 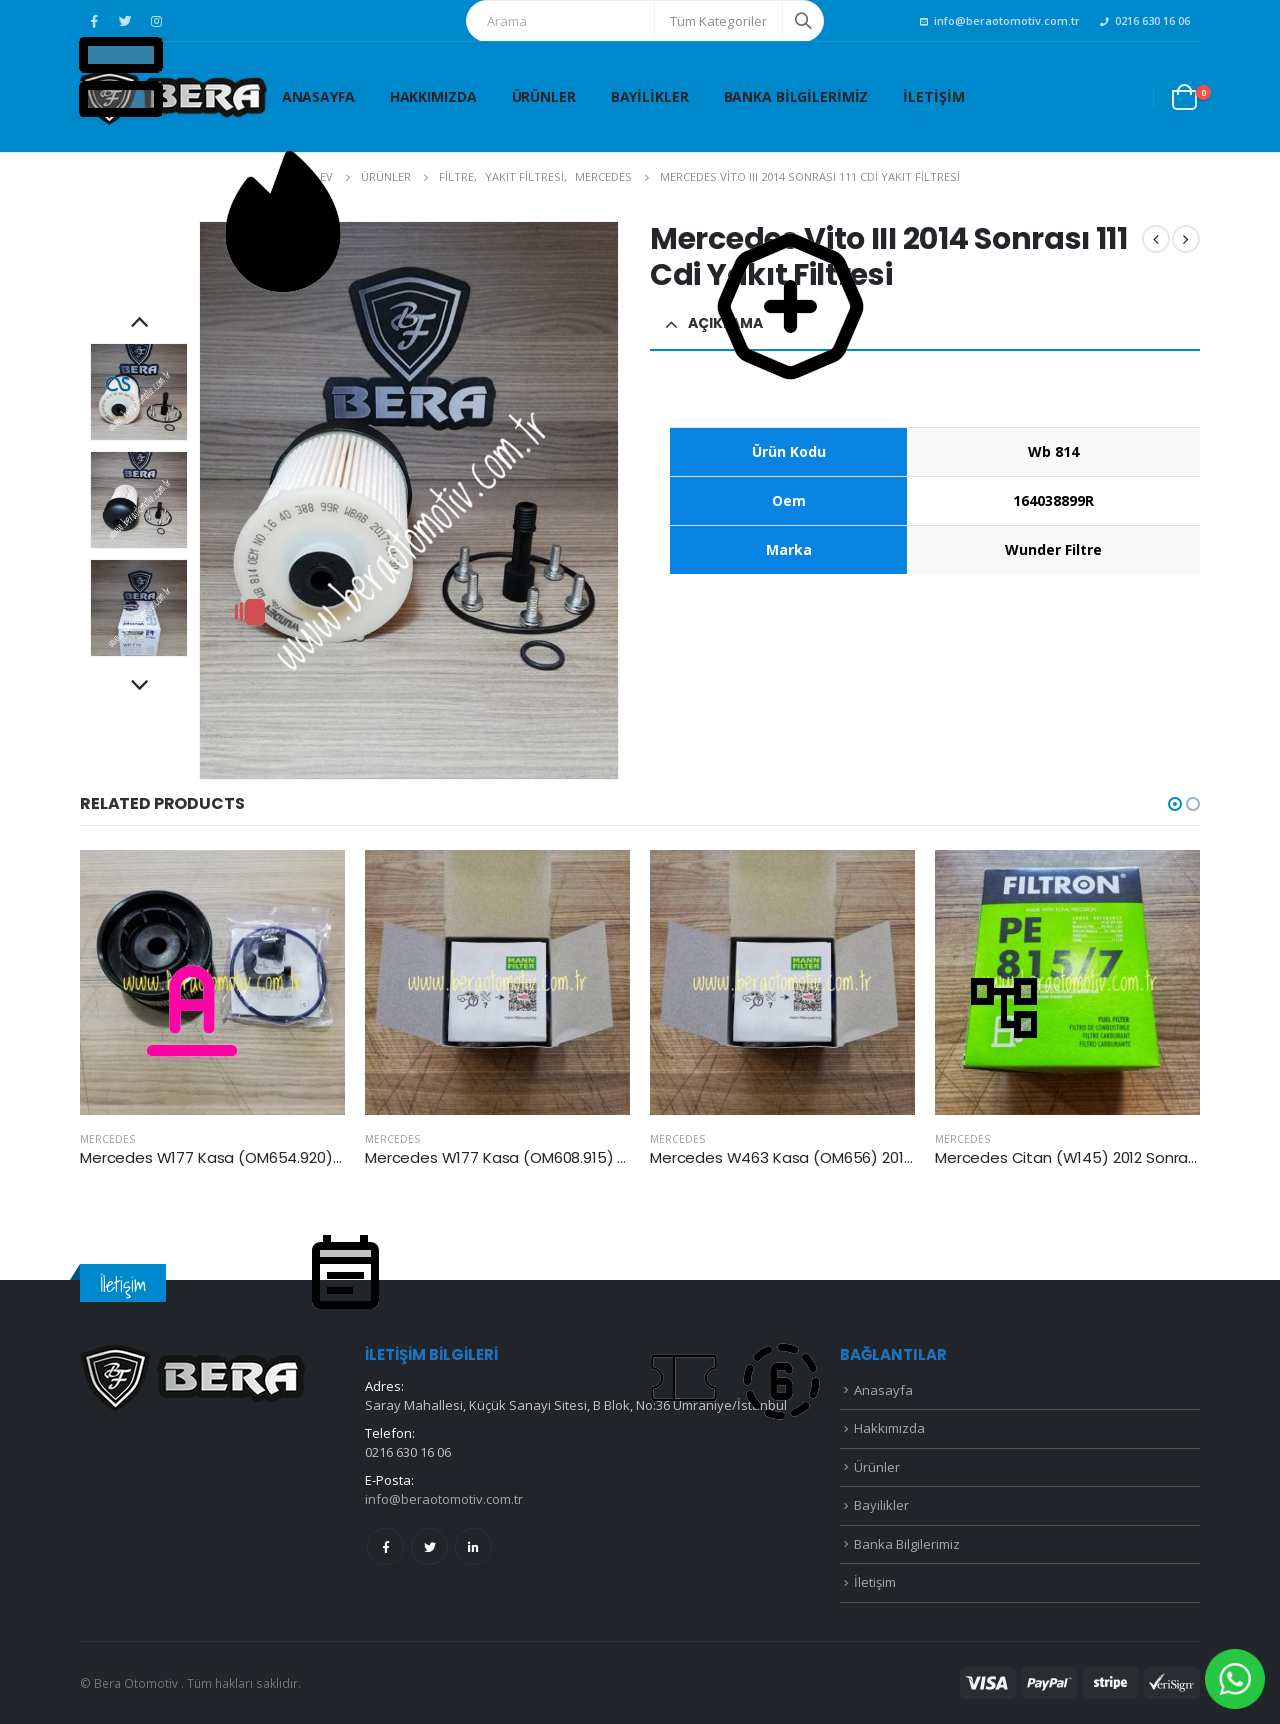 What do you see at coordinates (250, 612) in the screenshot?
I see `view version history` at bounding box center [250, 612].